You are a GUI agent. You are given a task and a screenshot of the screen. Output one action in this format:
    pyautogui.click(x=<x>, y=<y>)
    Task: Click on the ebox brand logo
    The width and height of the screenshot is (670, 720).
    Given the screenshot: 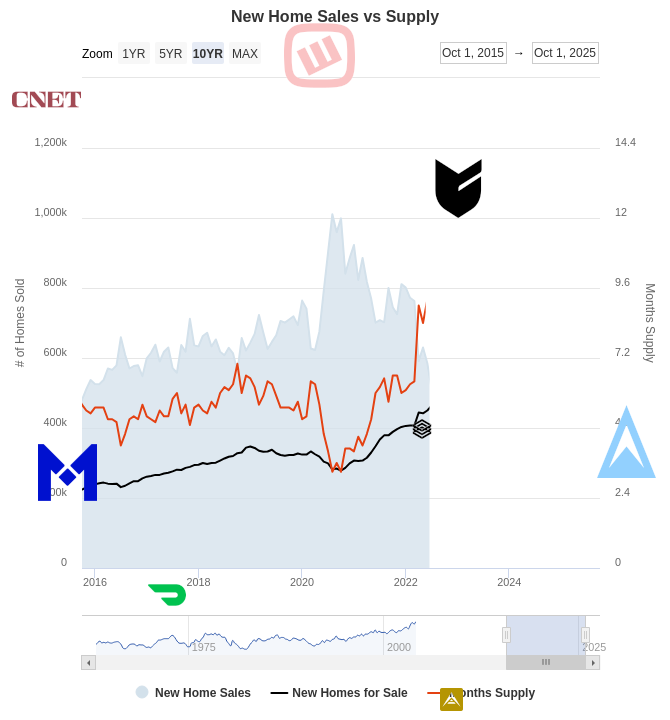 What is the action you would take?
    pyautogui.click(x=422, y=429)
    